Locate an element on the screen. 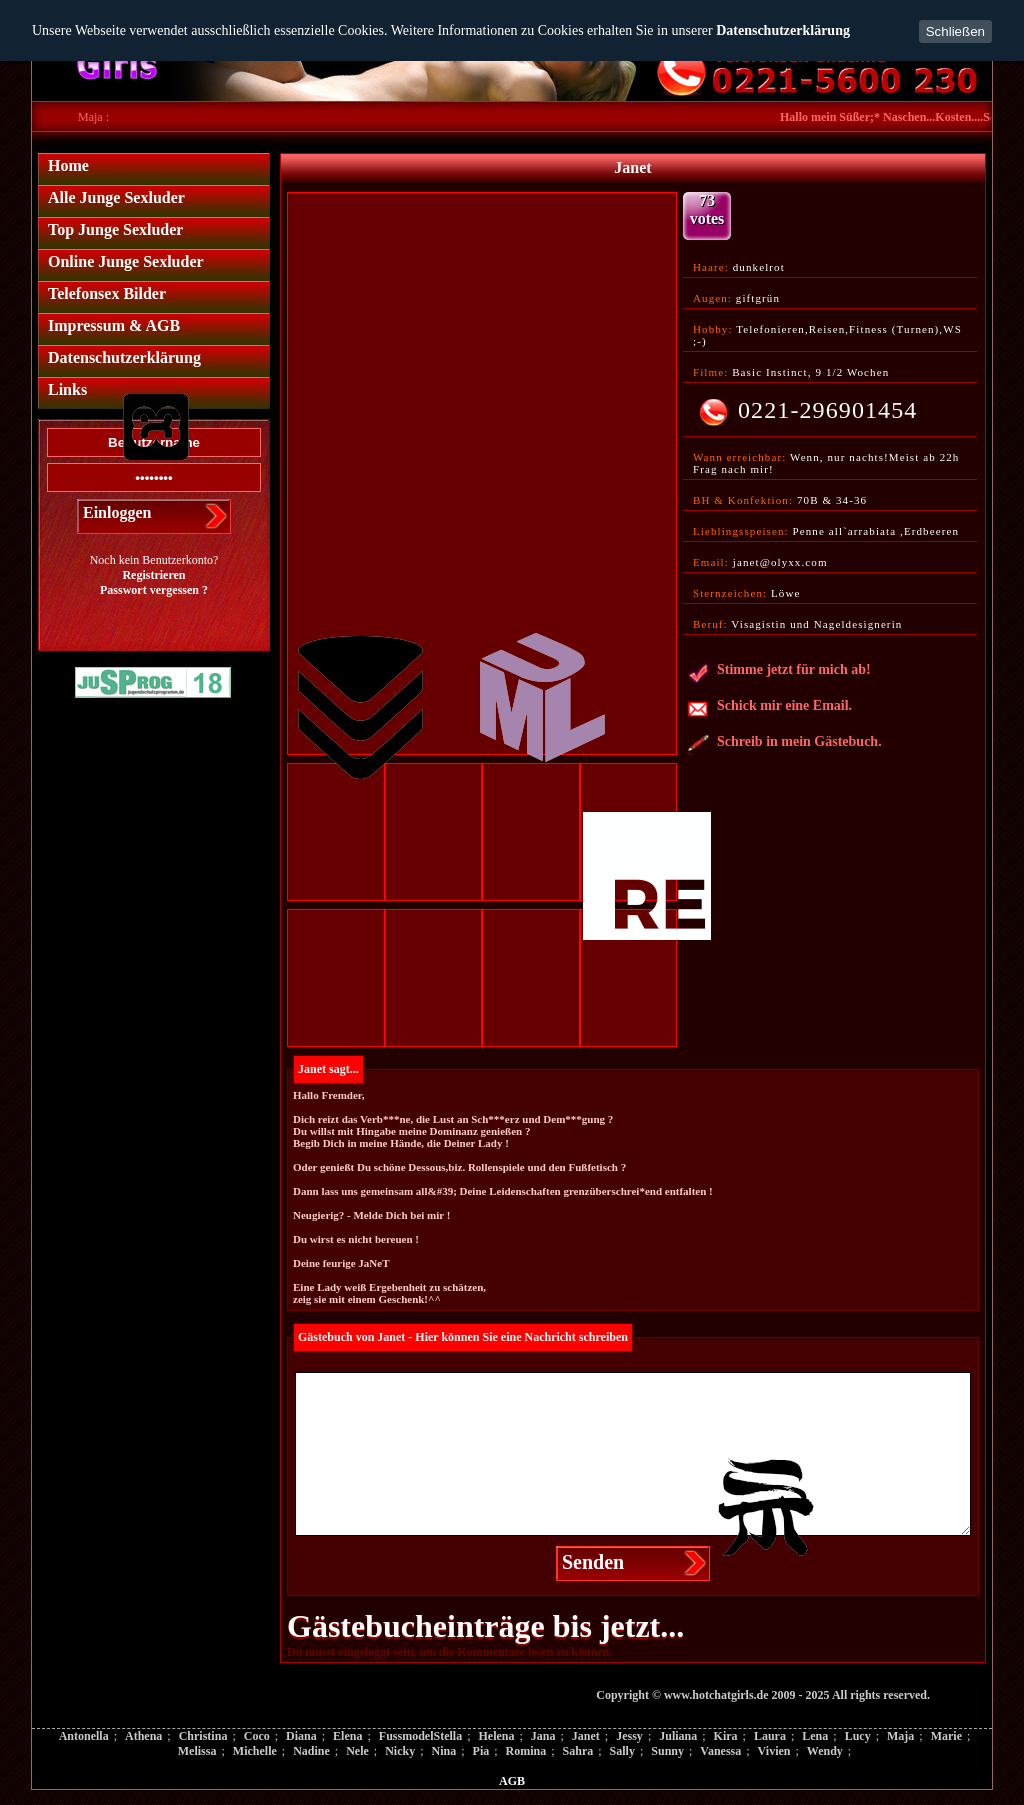 The width and height of the screenshot is (1024, 1805). reason programming language logo is located at coordinates (647, 876).